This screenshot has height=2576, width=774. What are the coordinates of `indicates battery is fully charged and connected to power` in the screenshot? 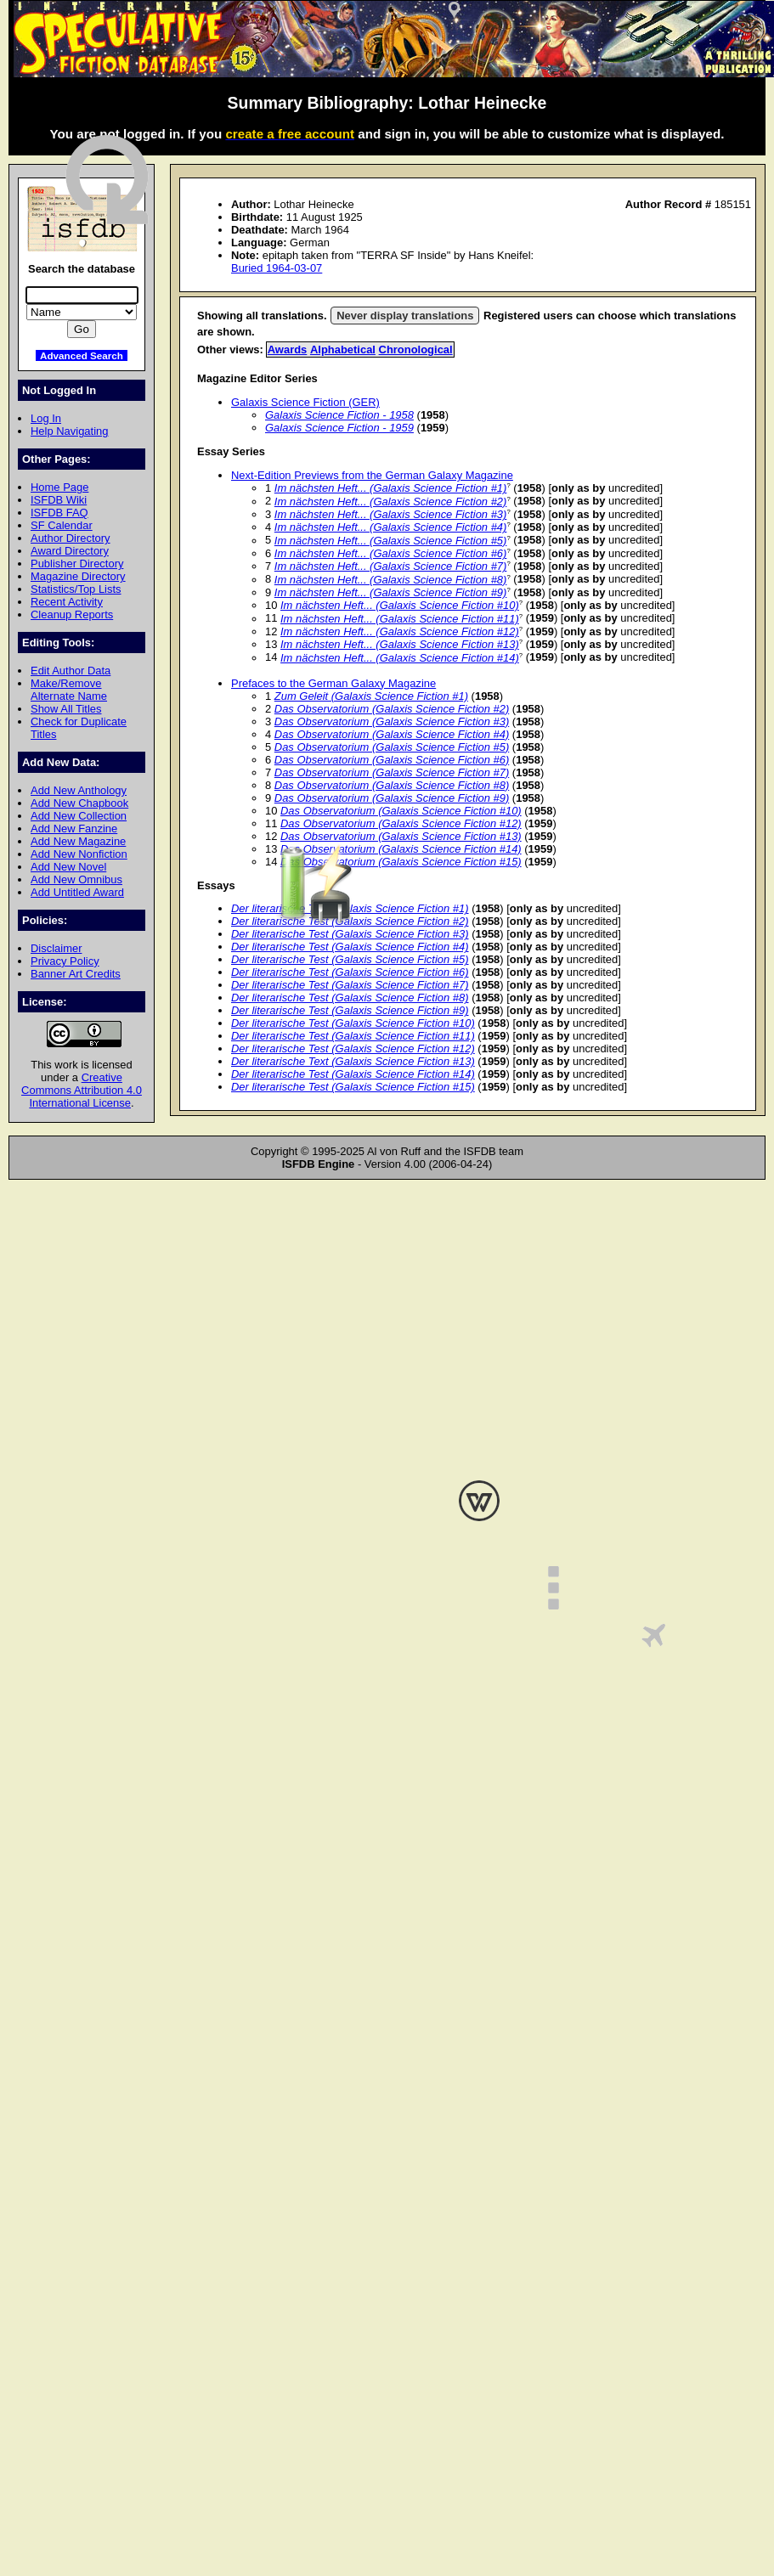 It's located at (312, 882).